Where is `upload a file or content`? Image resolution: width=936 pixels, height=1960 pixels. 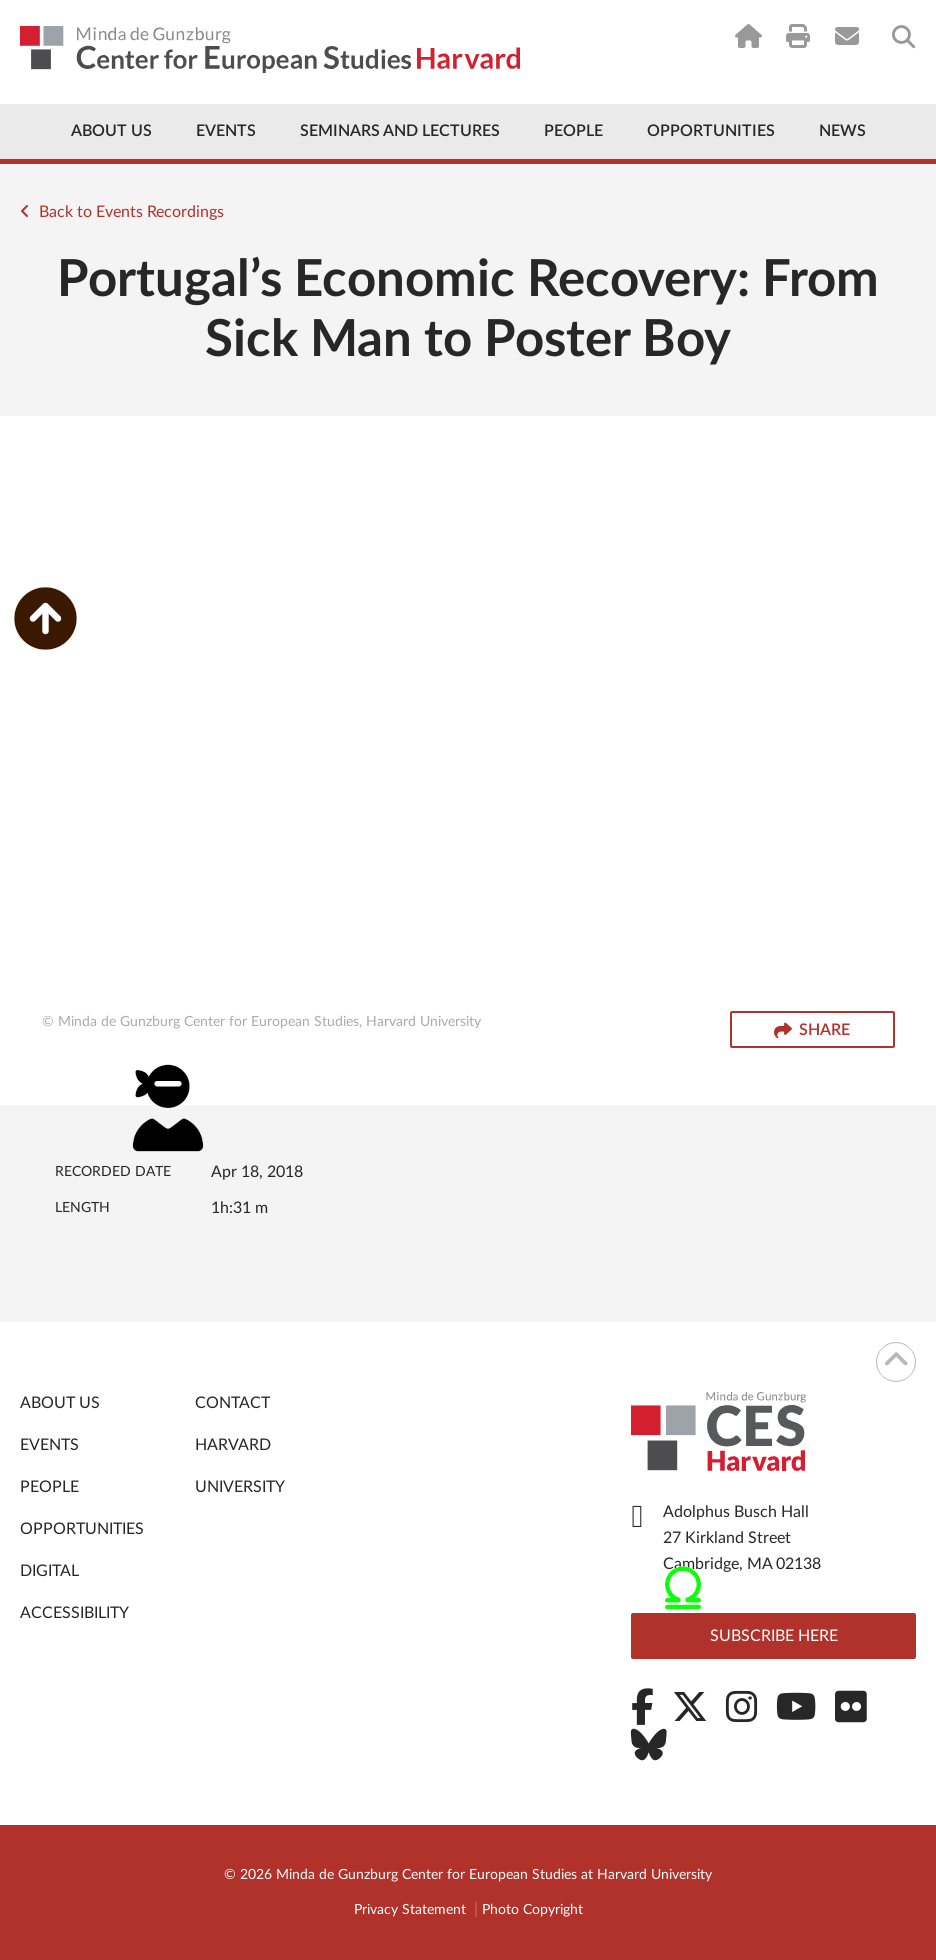
upload a file or content is located at coordinates (45, 618).